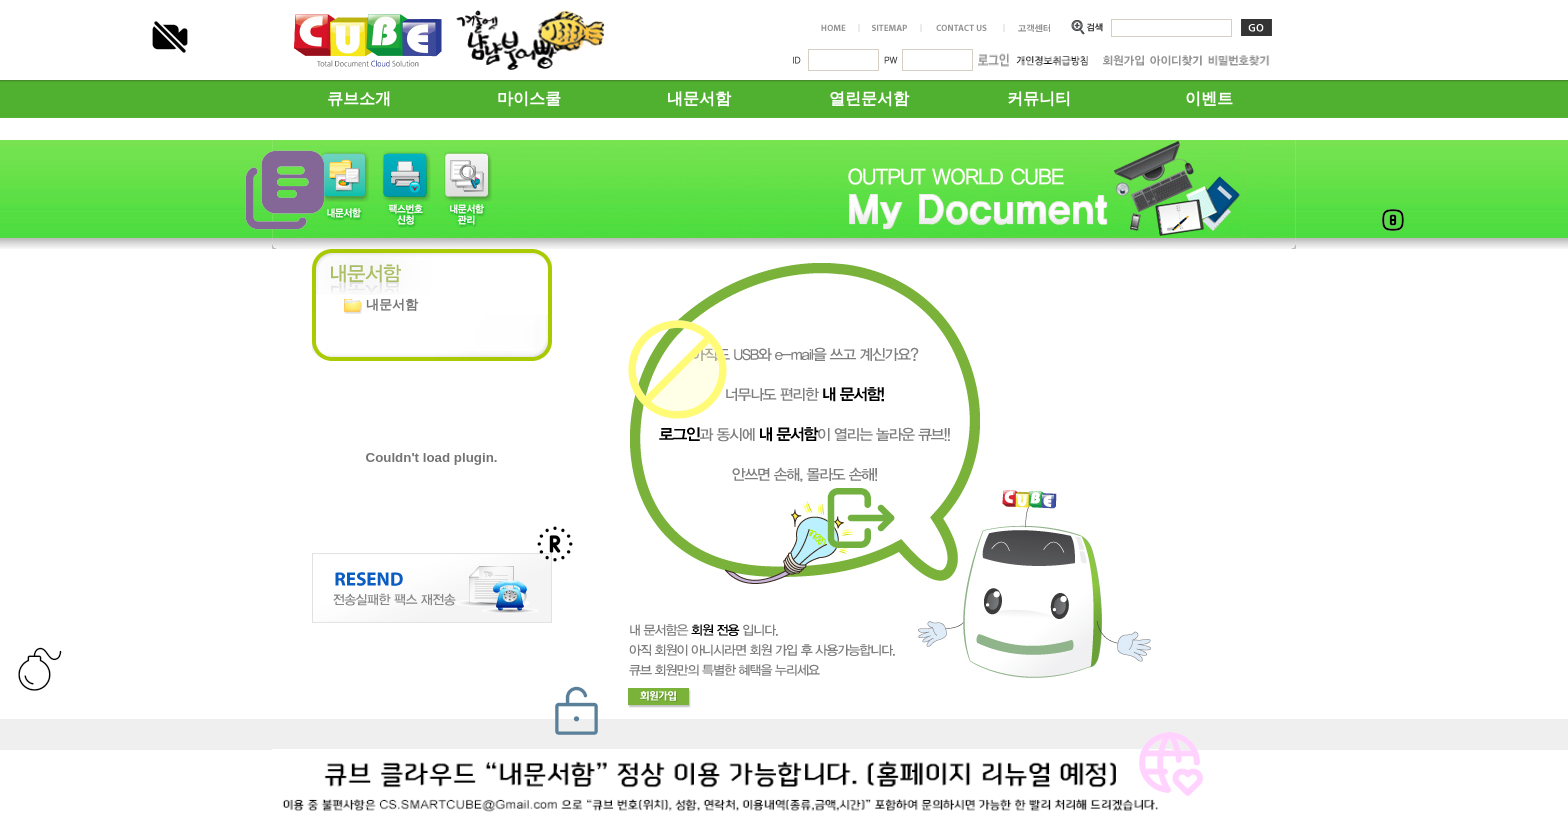 This screenshot has width=1568, height=822. I want to click on access your saved content library, so click(285, 190).